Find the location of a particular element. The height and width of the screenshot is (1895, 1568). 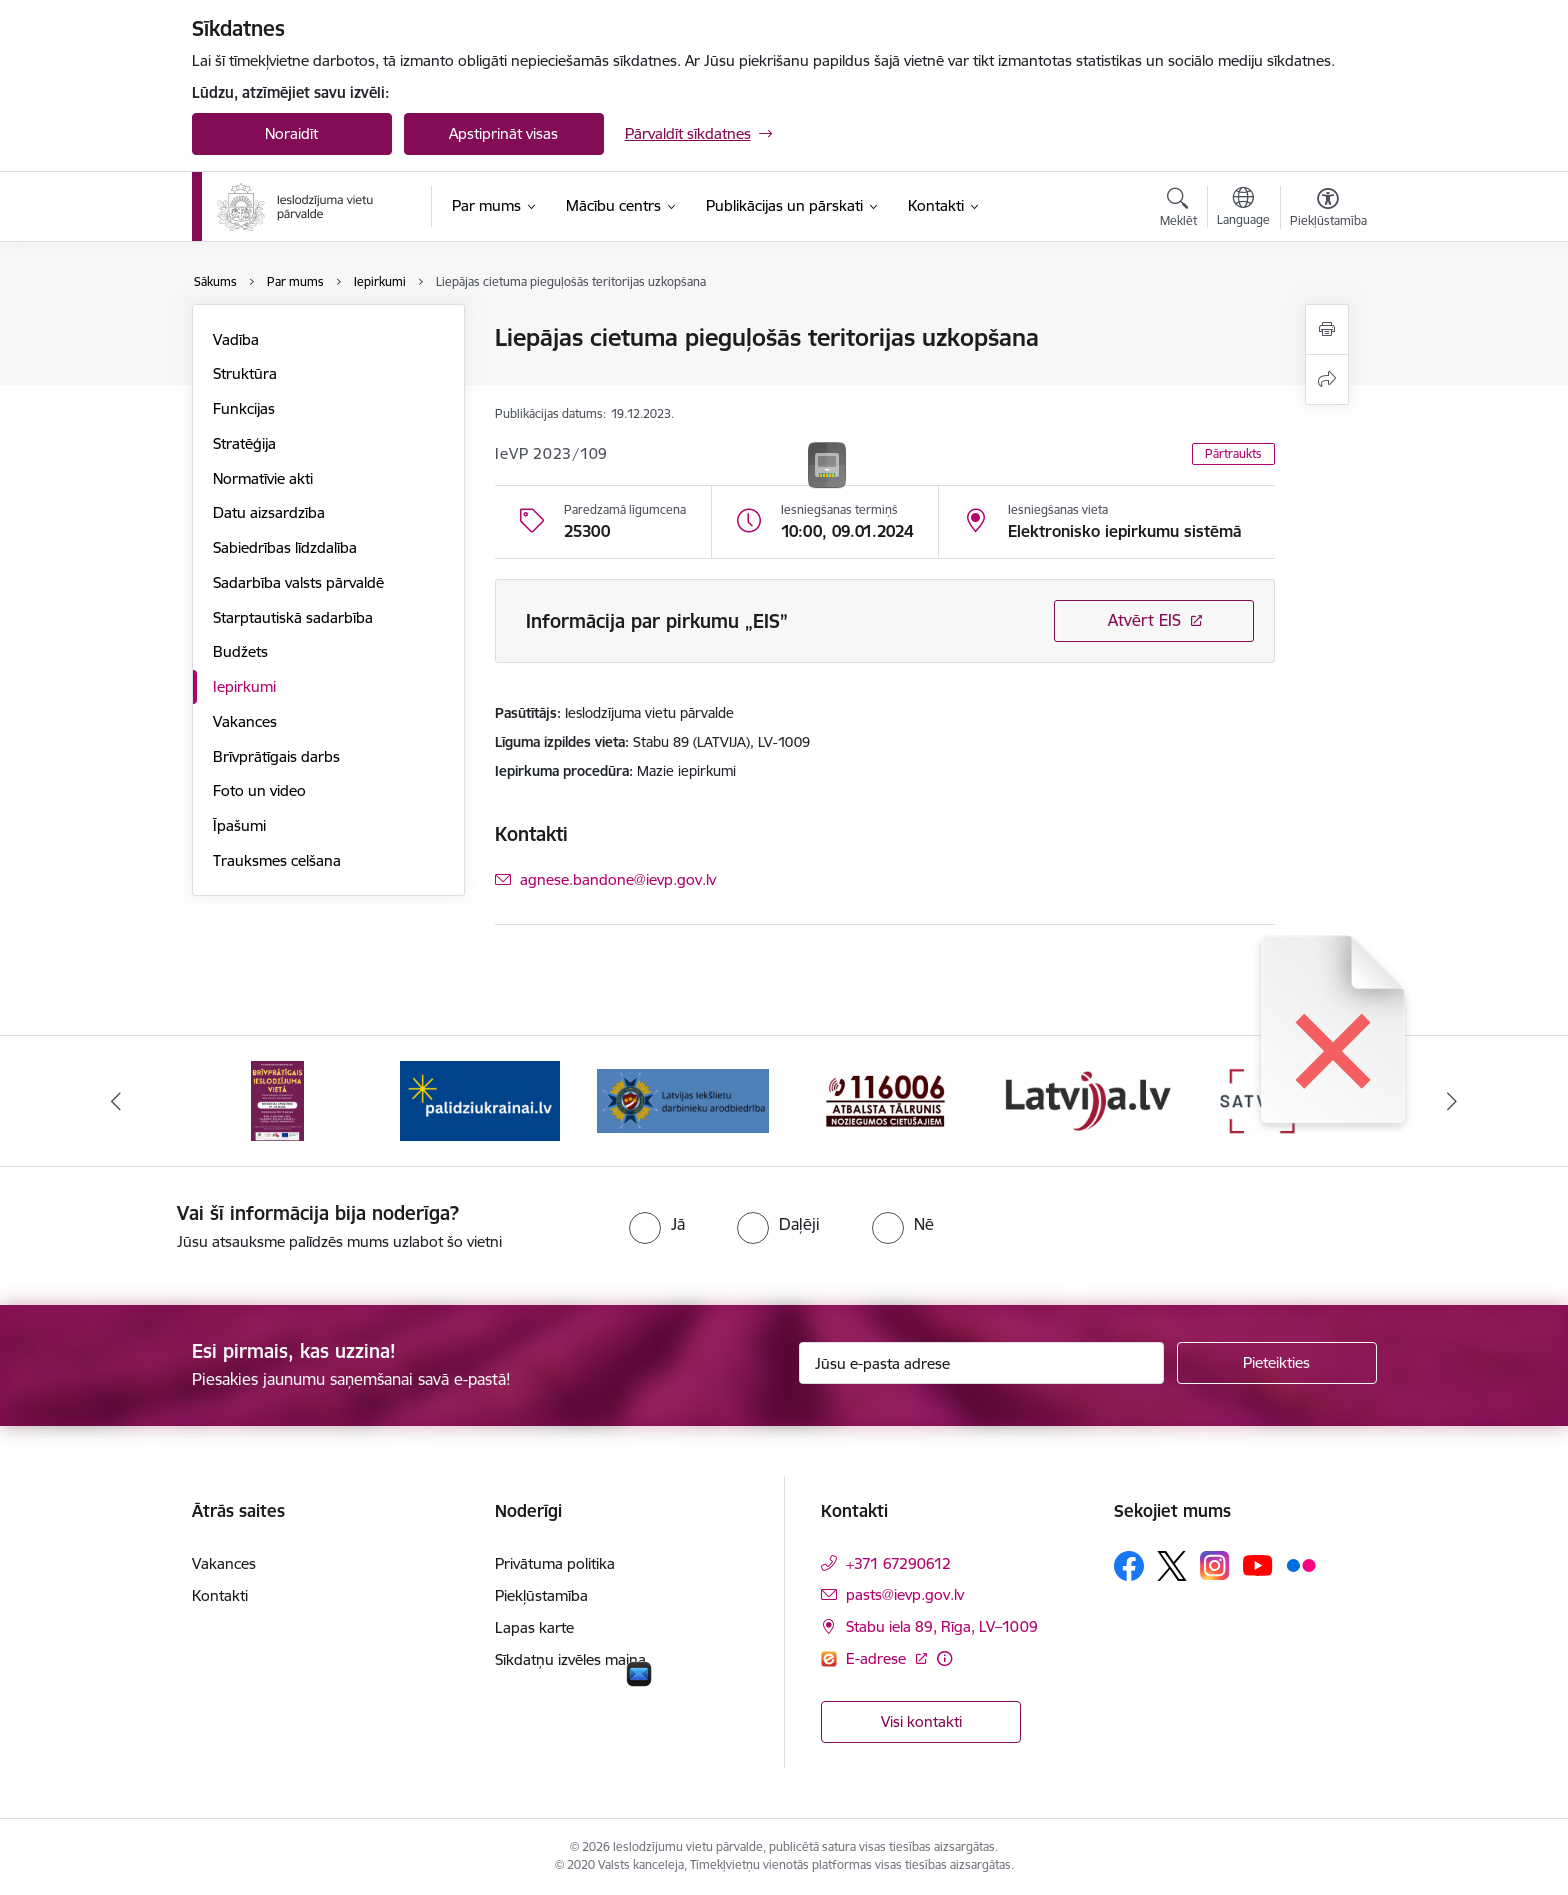

nintendo 64 game ROM file is located at coordinates (827, 465).